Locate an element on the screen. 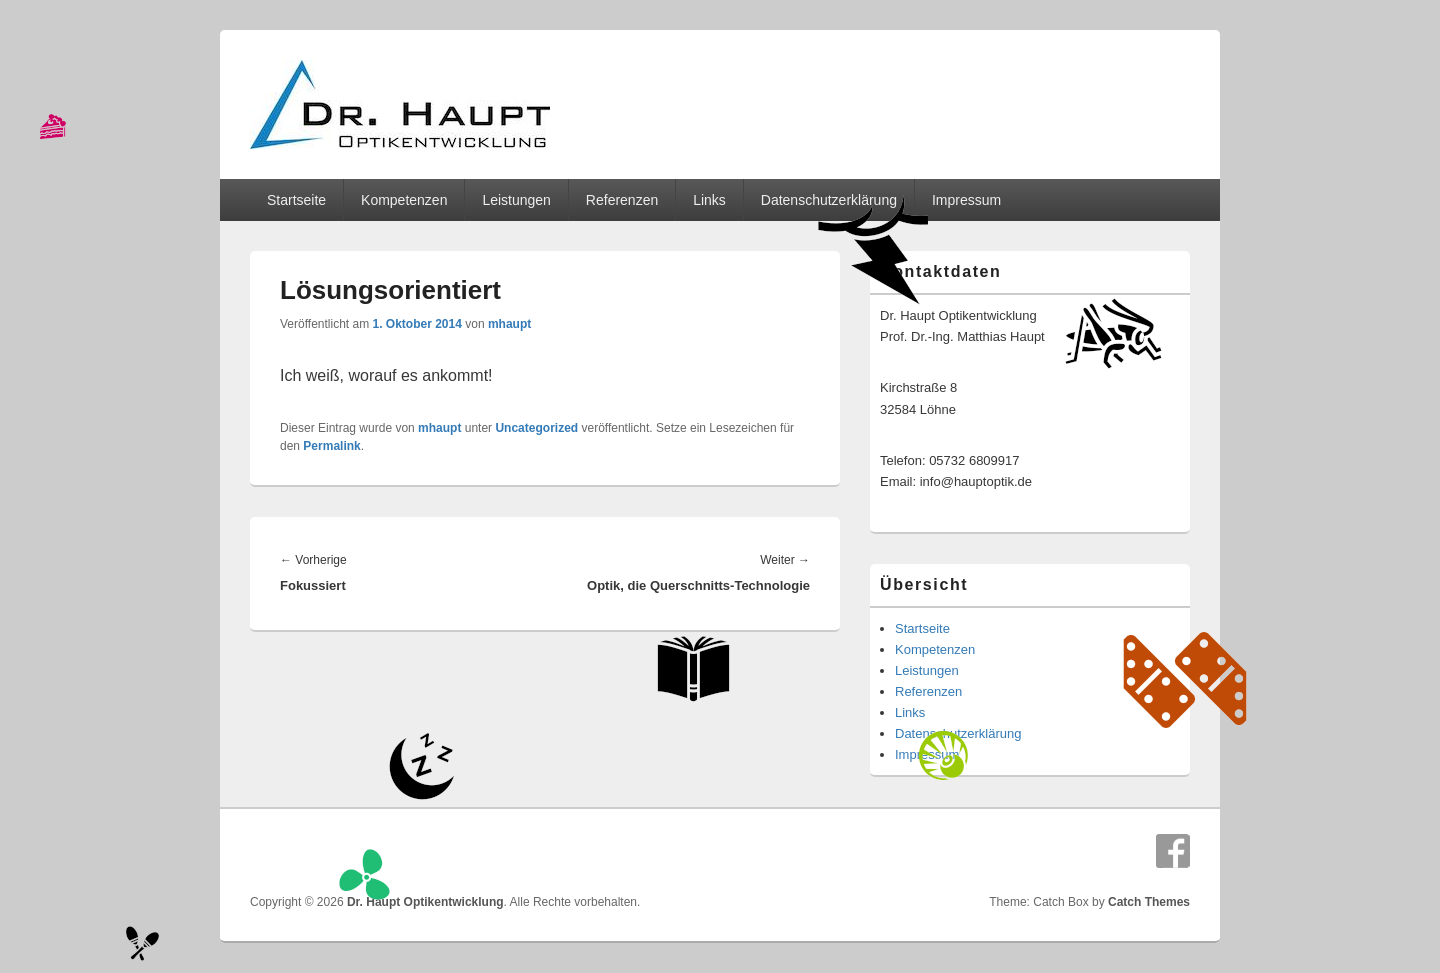 Image resolution: width=1440 pixels, height=973 pixels. view surveillance or monitoring status is located at coordinates (943, 755).